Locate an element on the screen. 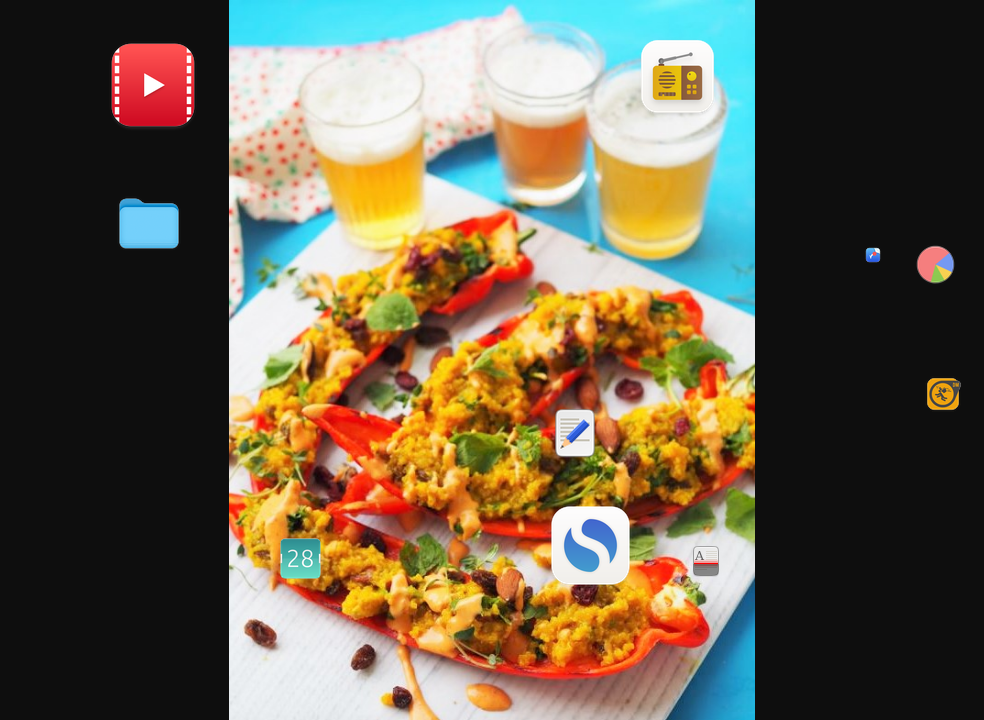 Image resolution: width=984 pixels, height=720 pixels. open the folder app to browse files is located at coordinates (149, 223).